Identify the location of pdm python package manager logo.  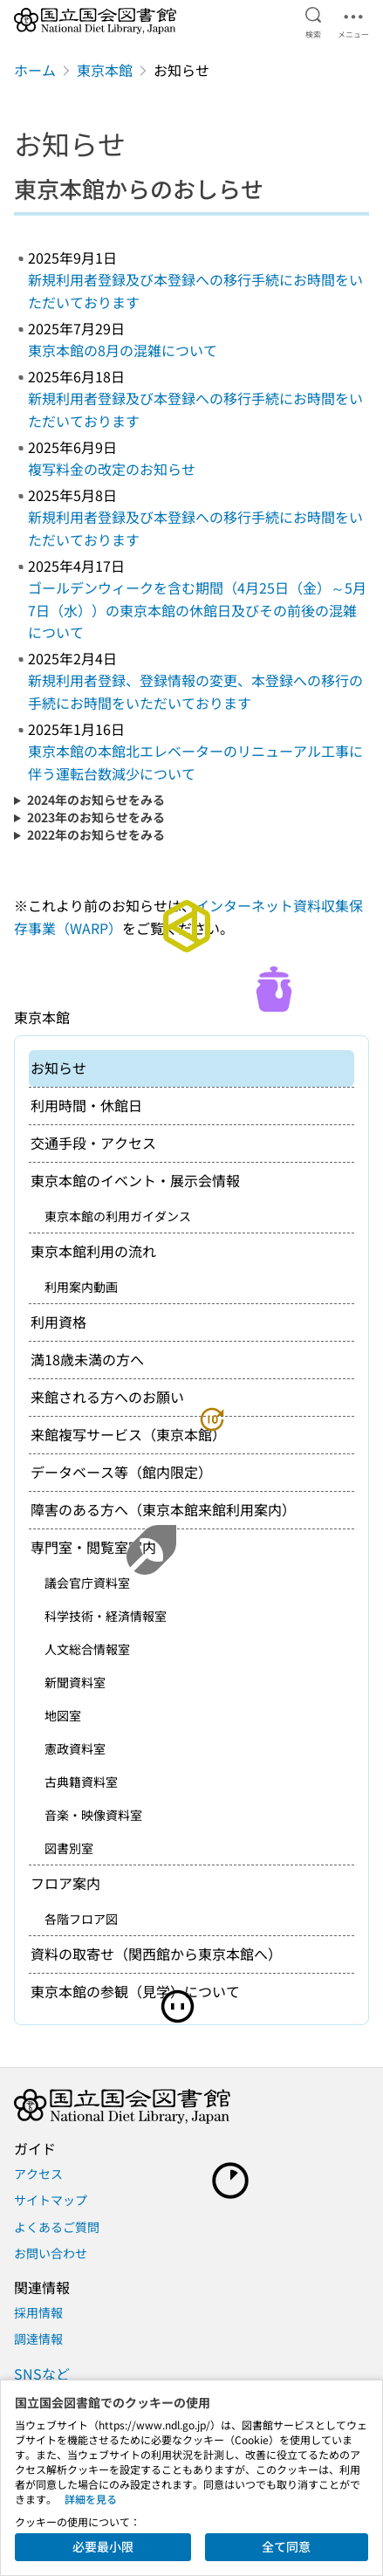
(187, 926).